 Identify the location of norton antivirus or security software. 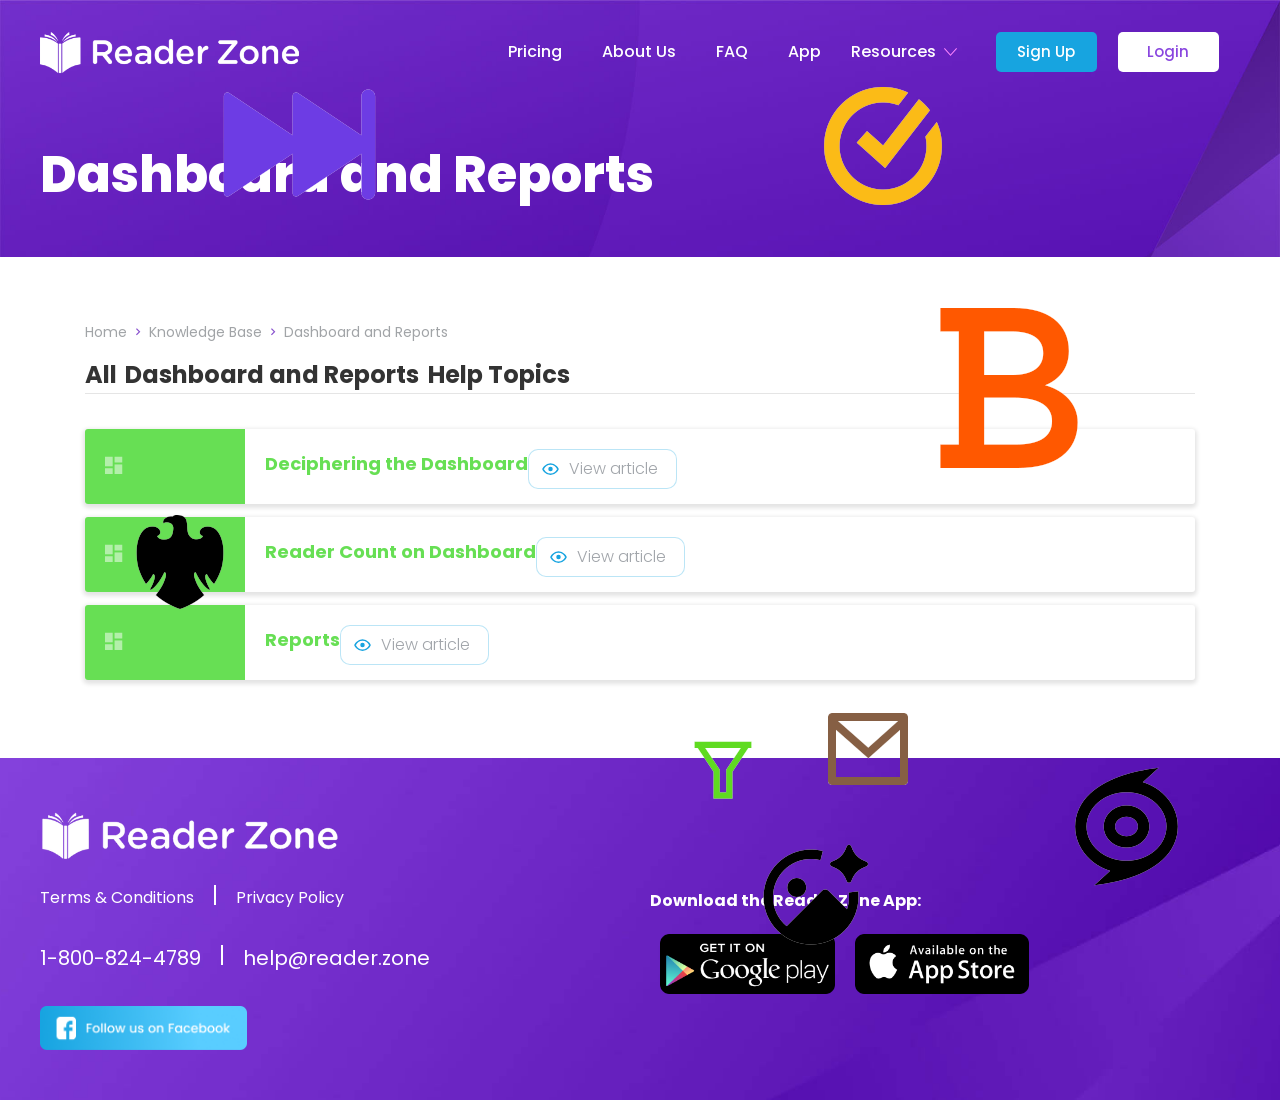
(883, 146).